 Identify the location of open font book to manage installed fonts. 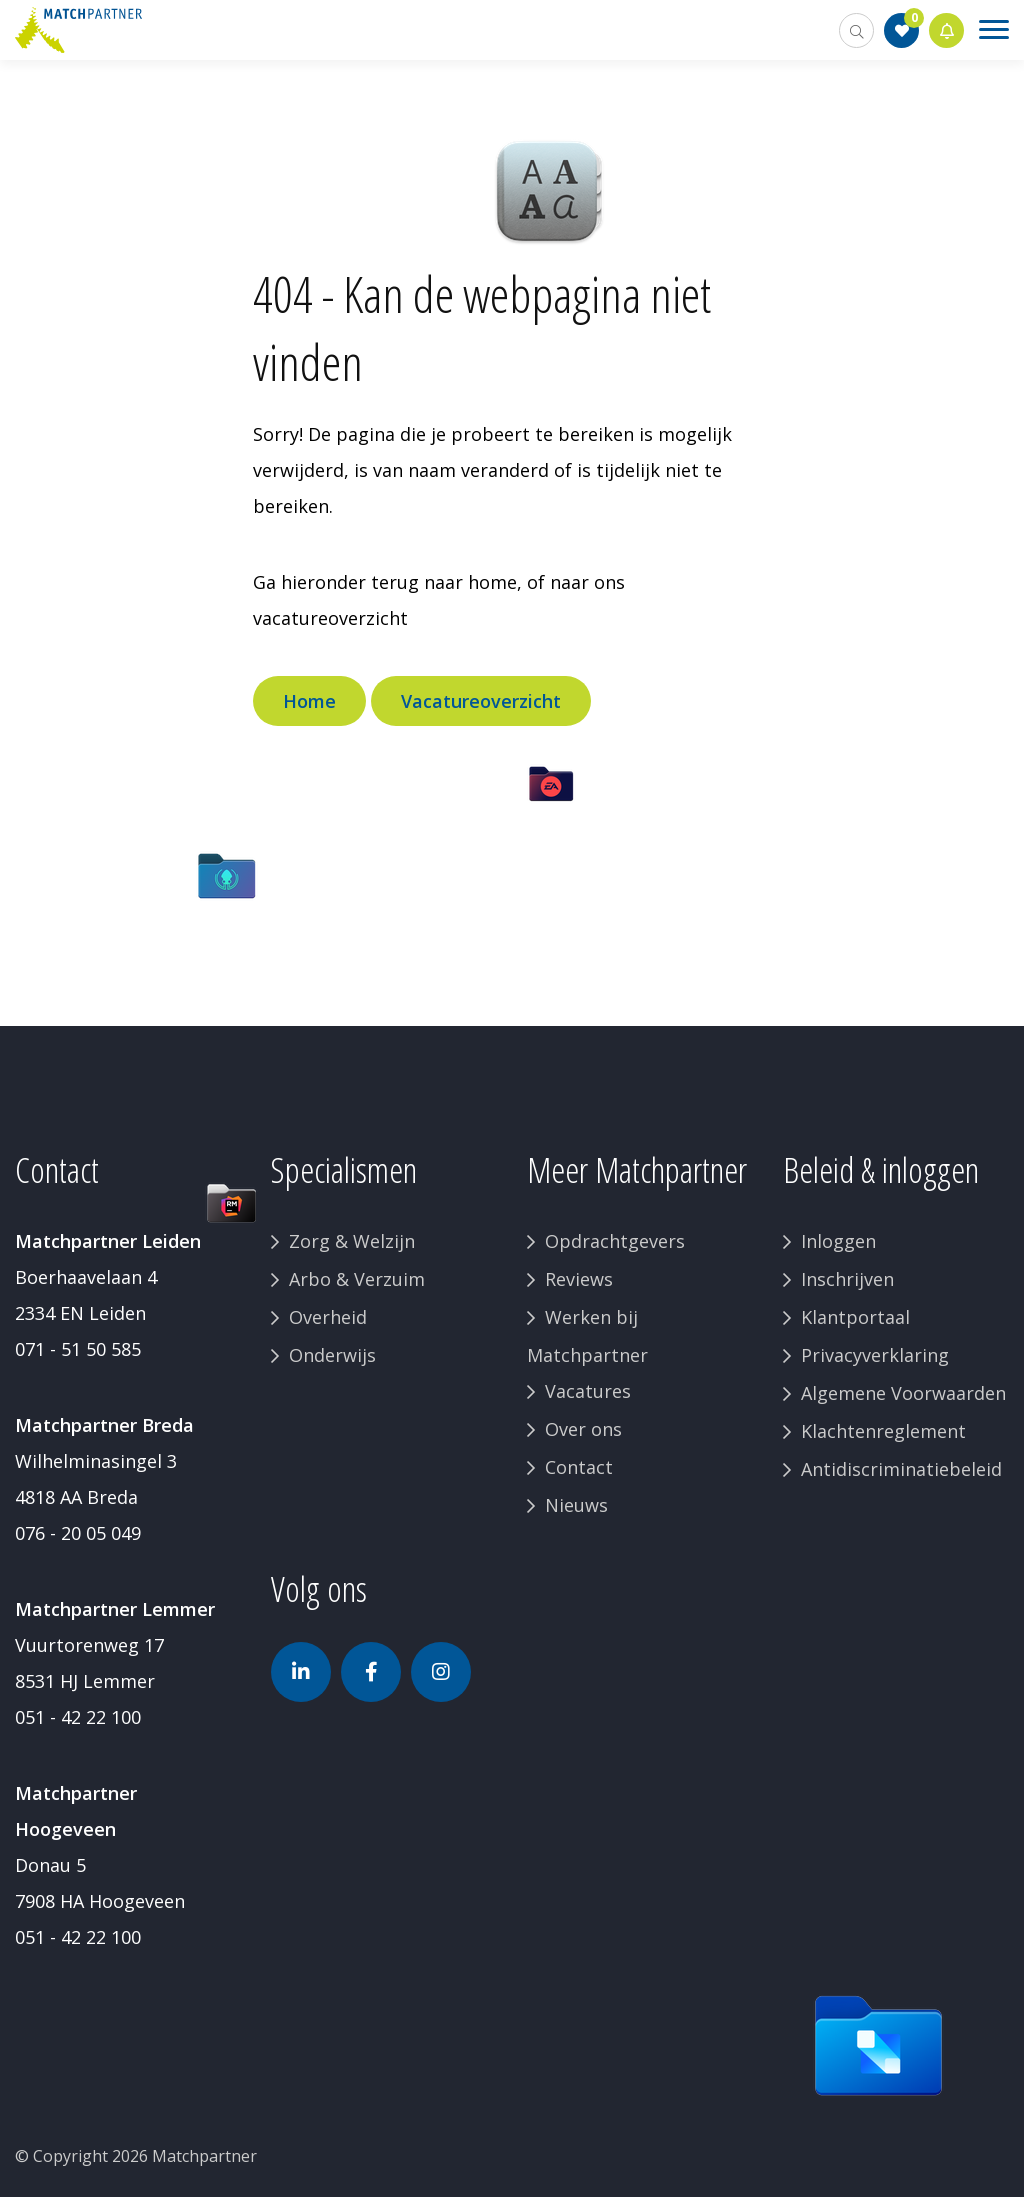
(547, 191).